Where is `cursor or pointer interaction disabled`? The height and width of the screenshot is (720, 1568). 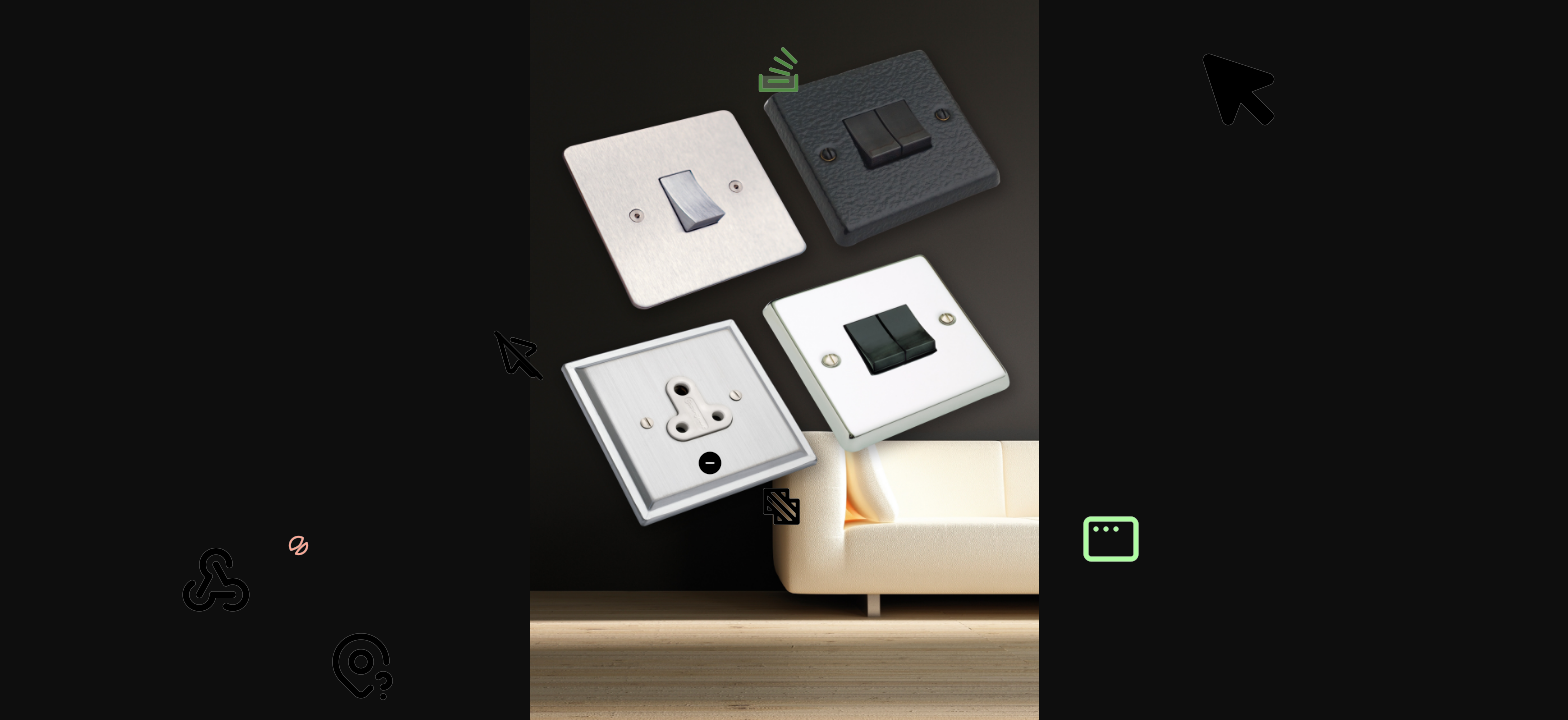
cursor or pointer interaction disabled is located at coordinates (518, 355).